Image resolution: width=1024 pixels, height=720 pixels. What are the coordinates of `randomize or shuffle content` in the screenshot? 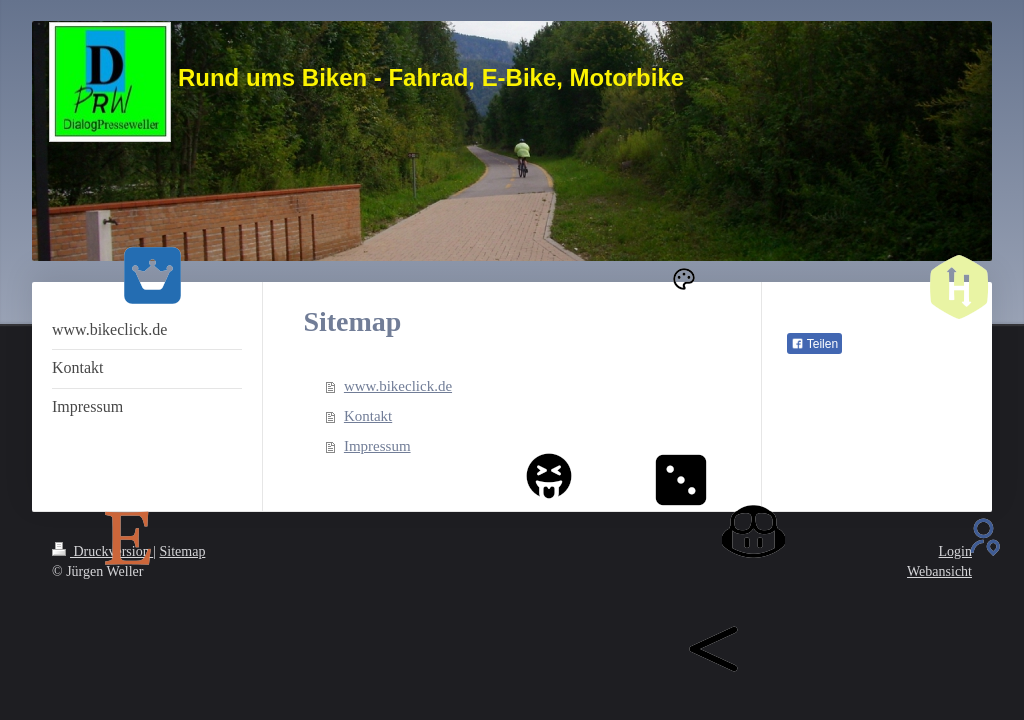 It's located at (681, 480).